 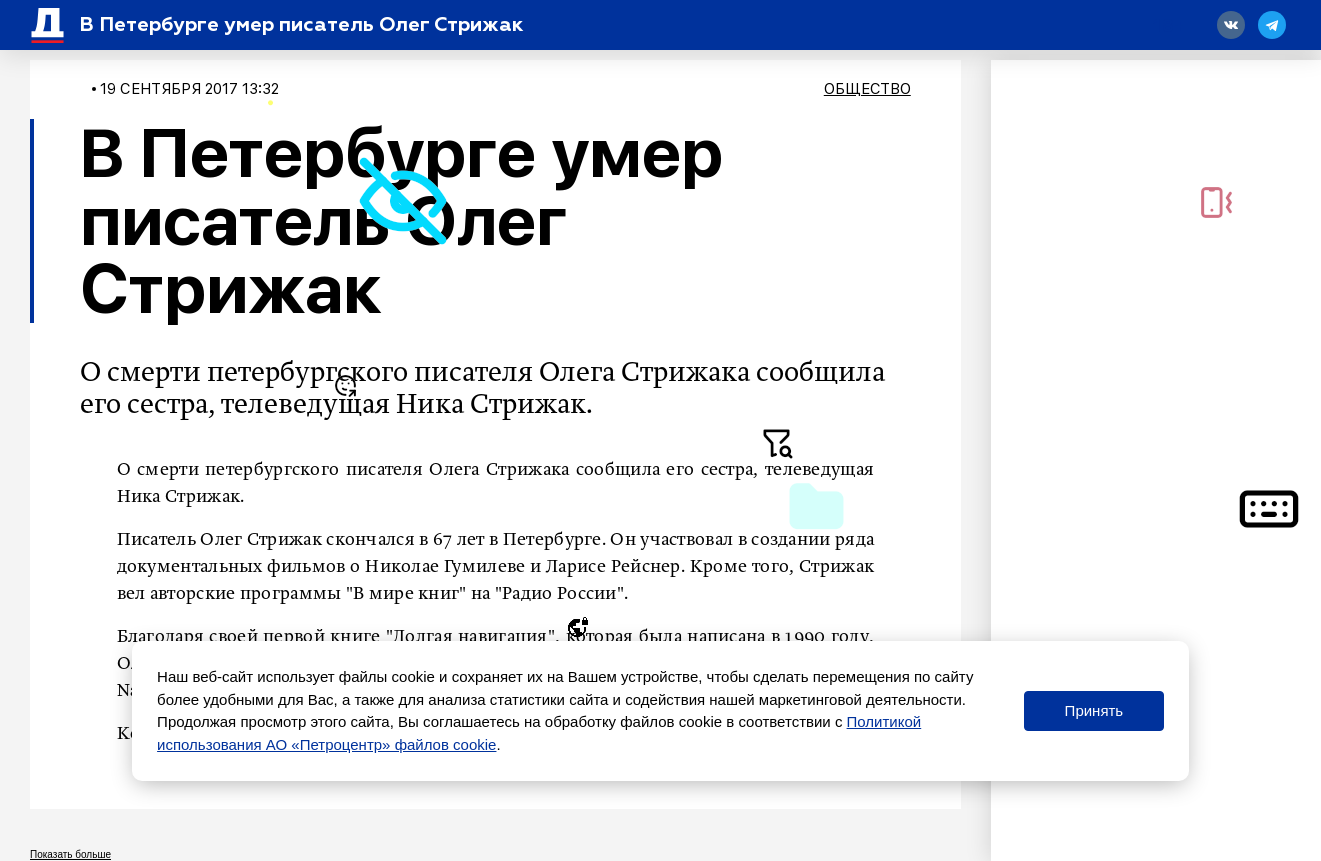 What do you see at coordinates (816, 507) in the screenshot?
I see `open file folder` at bounding box center [816, 507].